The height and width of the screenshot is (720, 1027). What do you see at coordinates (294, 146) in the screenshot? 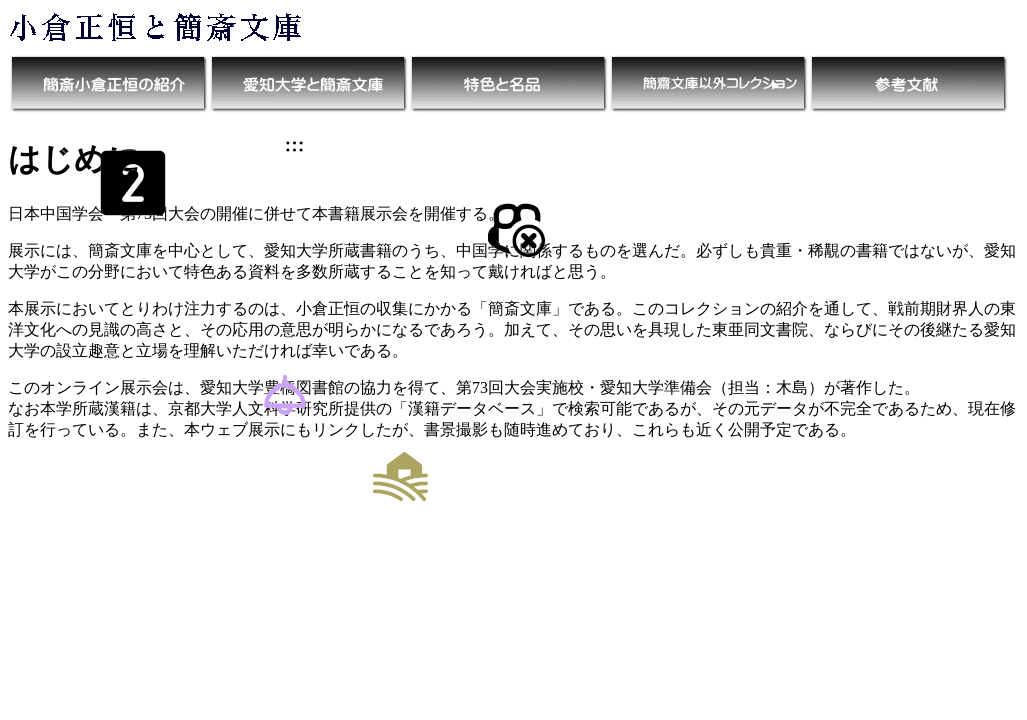
I see `drag to reorder or rearrange items` at bounding box center [294, 146].